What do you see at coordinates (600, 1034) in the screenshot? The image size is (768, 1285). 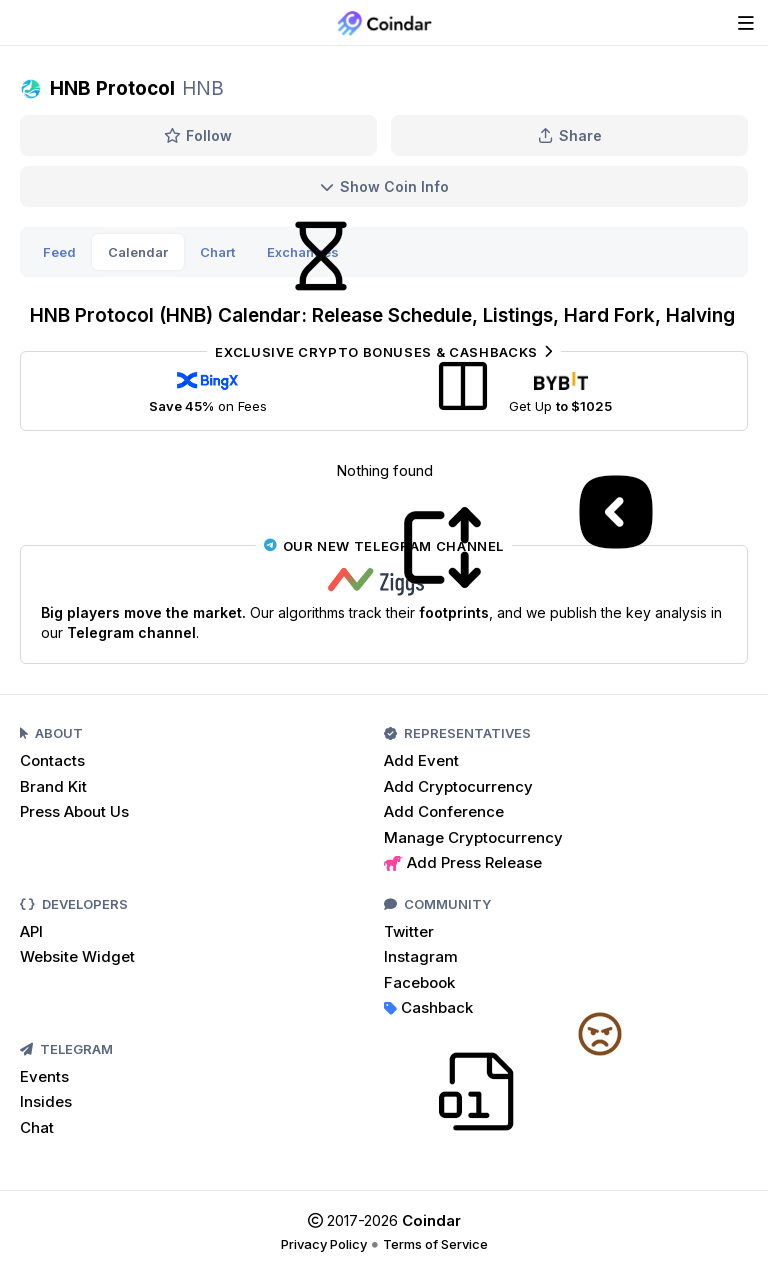 I see `react to a message with anger` at bounding box center [600, 1034].